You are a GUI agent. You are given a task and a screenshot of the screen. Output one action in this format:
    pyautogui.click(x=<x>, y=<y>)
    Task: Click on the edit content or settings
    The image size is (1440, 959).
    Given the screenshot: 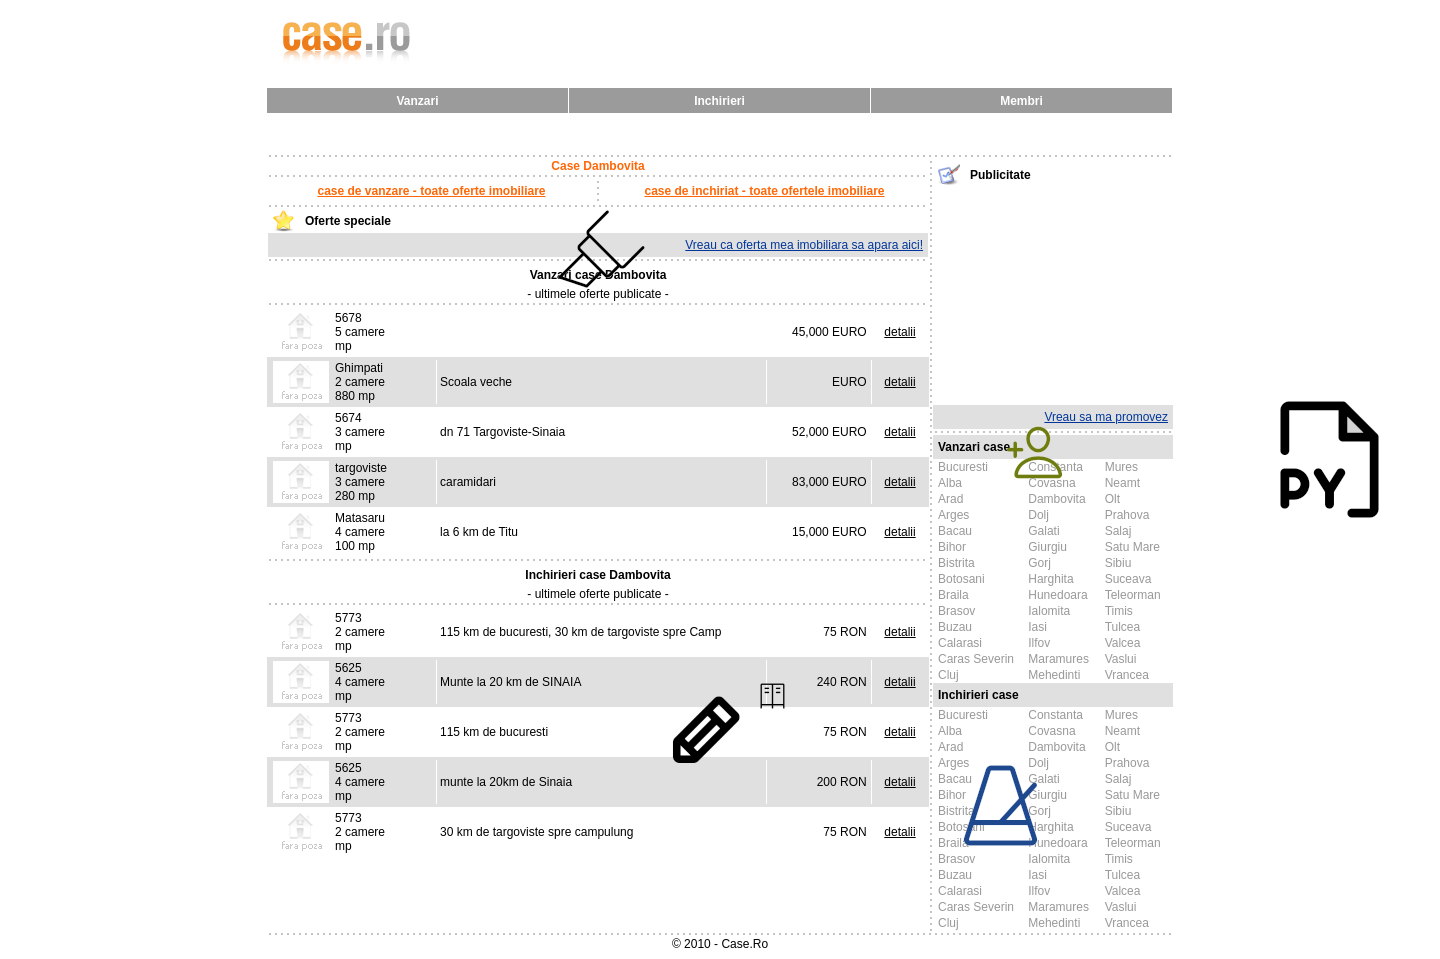 What is the action you would take?
    pyautogui.click(x=705, y=731)
    